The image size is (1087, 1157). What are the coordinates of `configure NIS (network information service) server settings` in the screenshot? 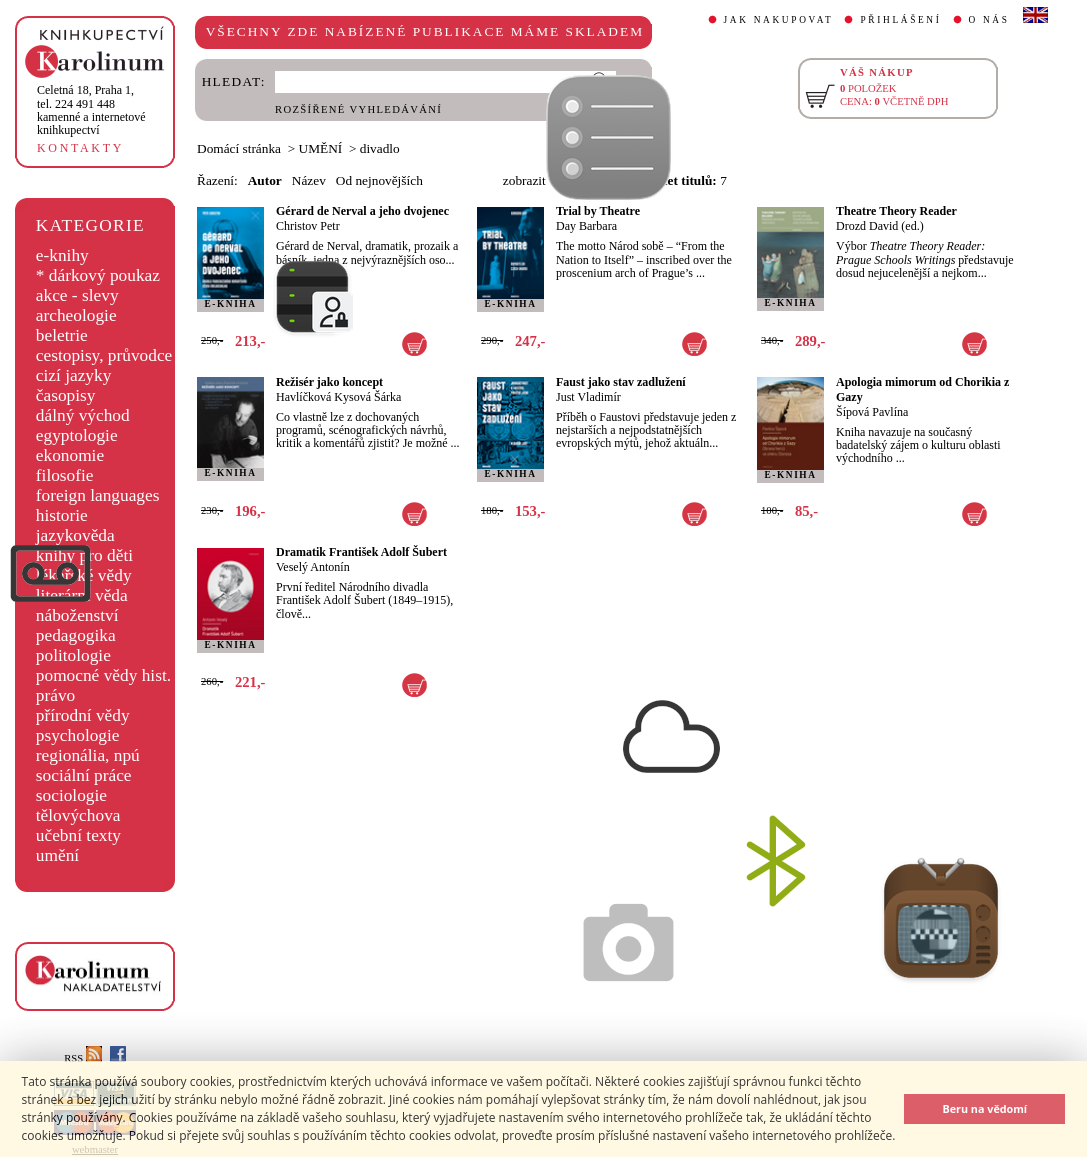 It's located at (313, 298).